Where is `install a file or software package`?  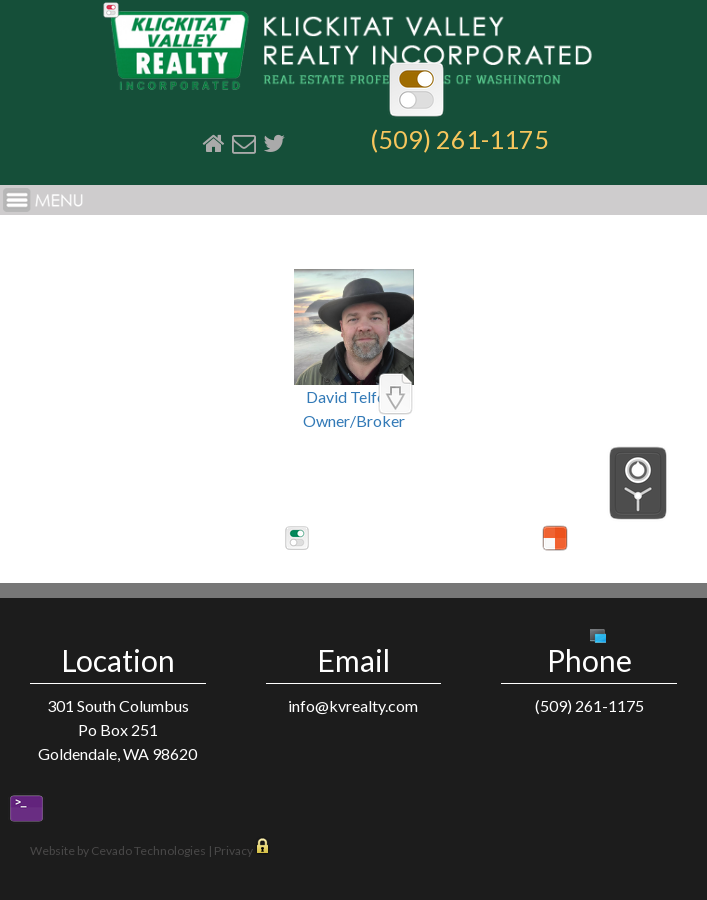
install a file or software package is located at coordinates (395, 393).